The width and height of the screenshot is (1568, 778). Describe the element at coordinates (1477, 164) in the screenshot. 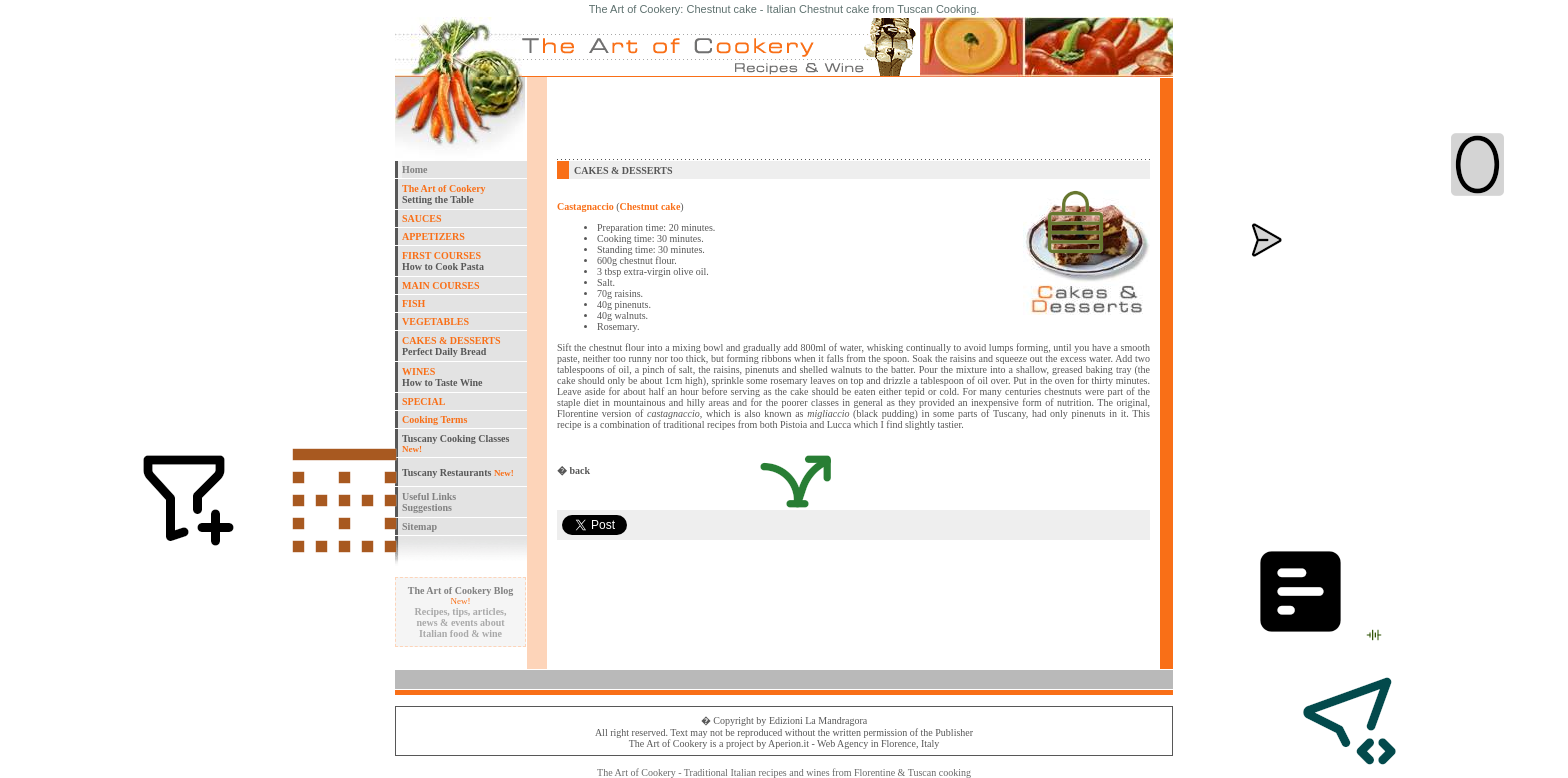

I see `represents the number zero in a numeric input or display` at that location.